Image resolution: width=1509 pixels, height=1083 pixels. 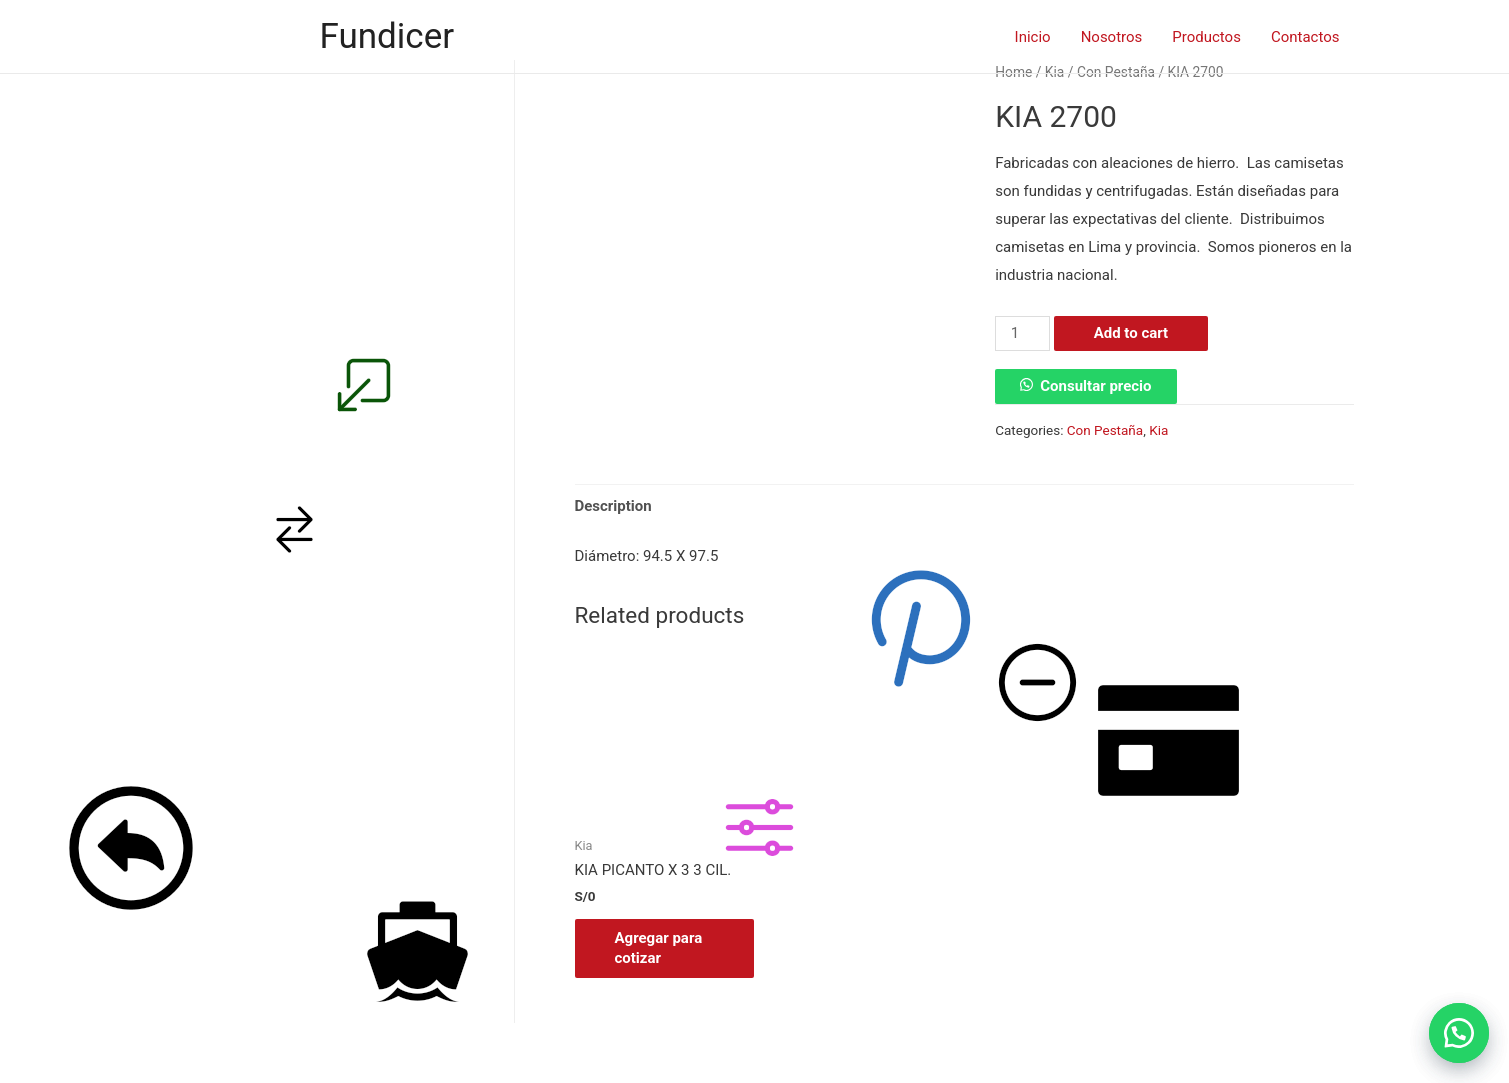 What do you see at coordinates (131, 848) in the screenshot?
I see `undo the last action` at bounding box center [131, 848].